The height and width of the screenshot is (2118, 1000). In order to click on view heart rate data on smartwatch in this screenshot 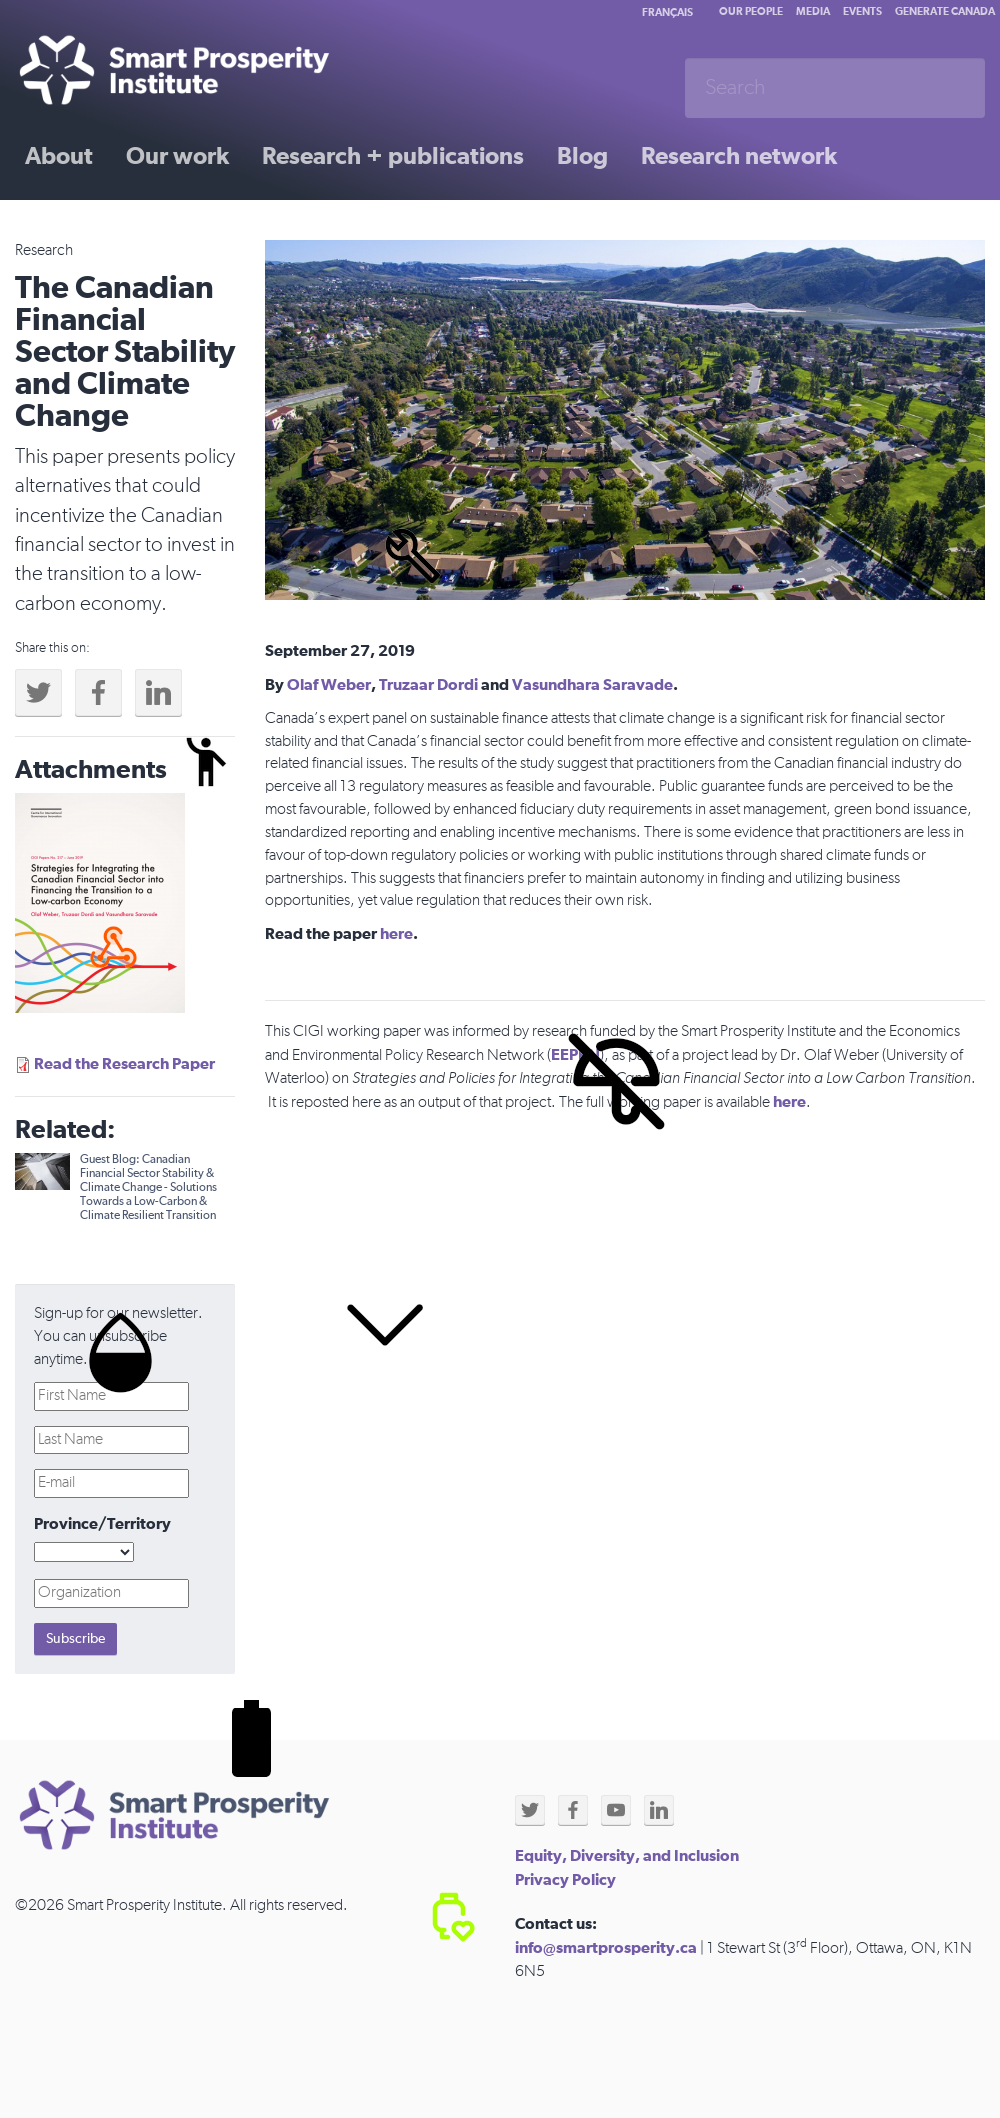, I will do `click(449, 1916)`.